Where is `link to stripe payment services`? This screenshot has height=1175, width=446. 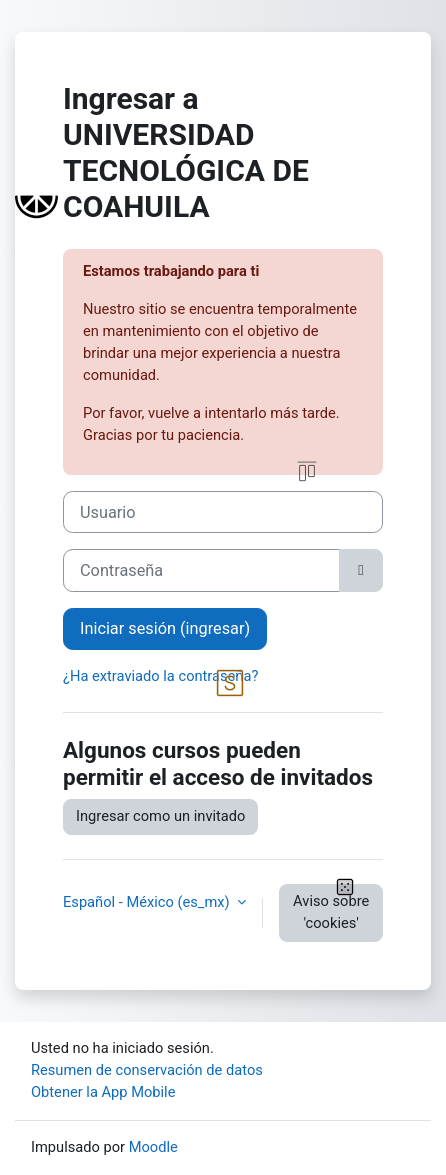
link to stripe payment services is located at coordinates (230, 683).